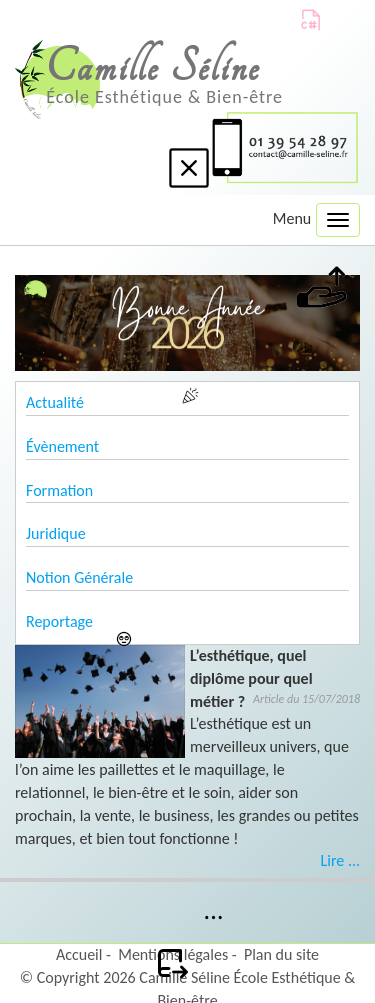 This screenshot has height=1003, width=375. Describe the element at coordinates (124, 639) in the screenshot. I see `express annoyance or exasperation` at that location.